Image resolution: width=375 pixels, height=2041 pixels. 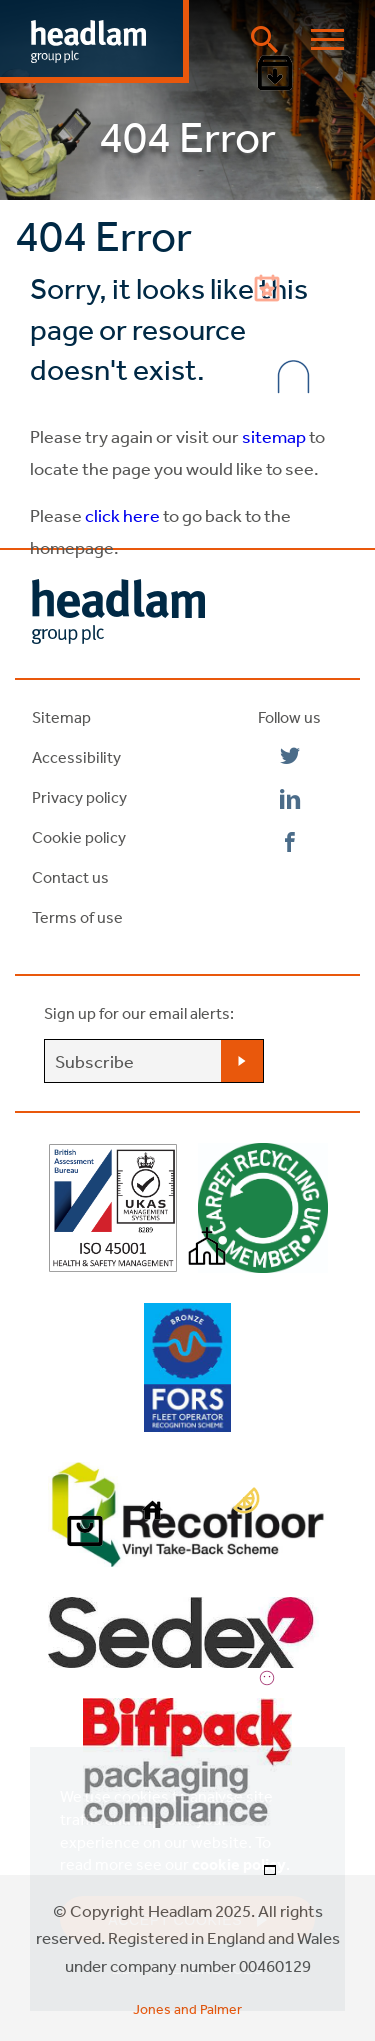 I want to click on neutral reaction or feedback option, so click(x=267, y=1678).